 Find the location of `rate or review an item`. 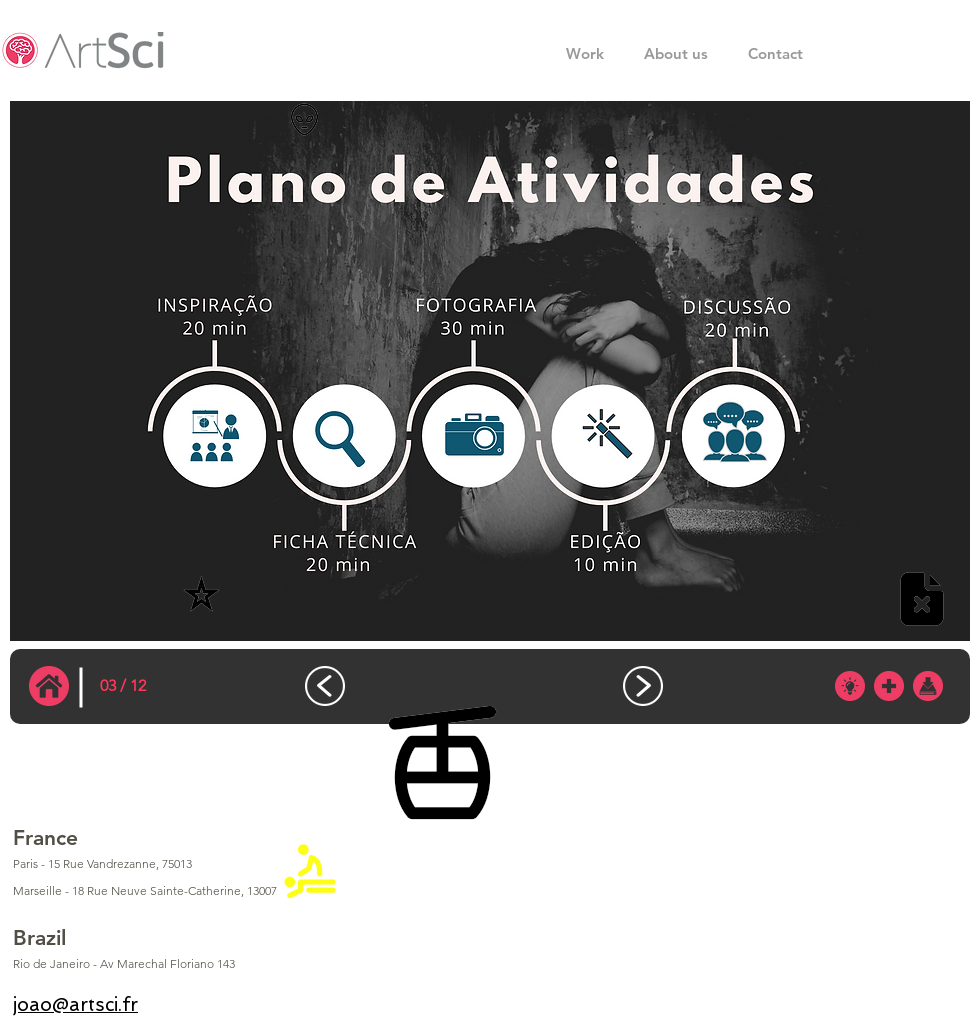

rate or review an item is located at coordinates (201, 593).